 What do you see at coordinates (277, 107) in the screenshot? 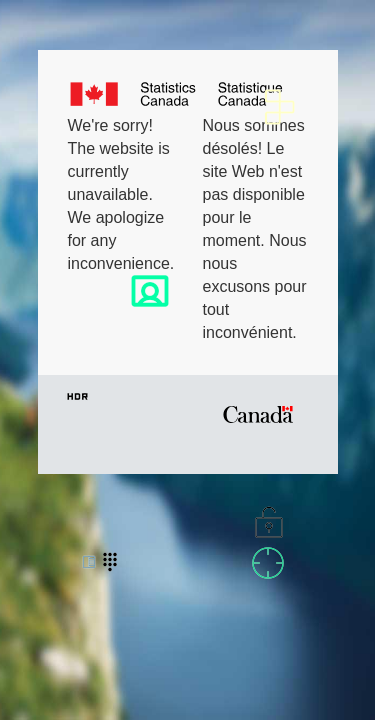
I see `open Replit coding environment` at bounding box center [277, 107].